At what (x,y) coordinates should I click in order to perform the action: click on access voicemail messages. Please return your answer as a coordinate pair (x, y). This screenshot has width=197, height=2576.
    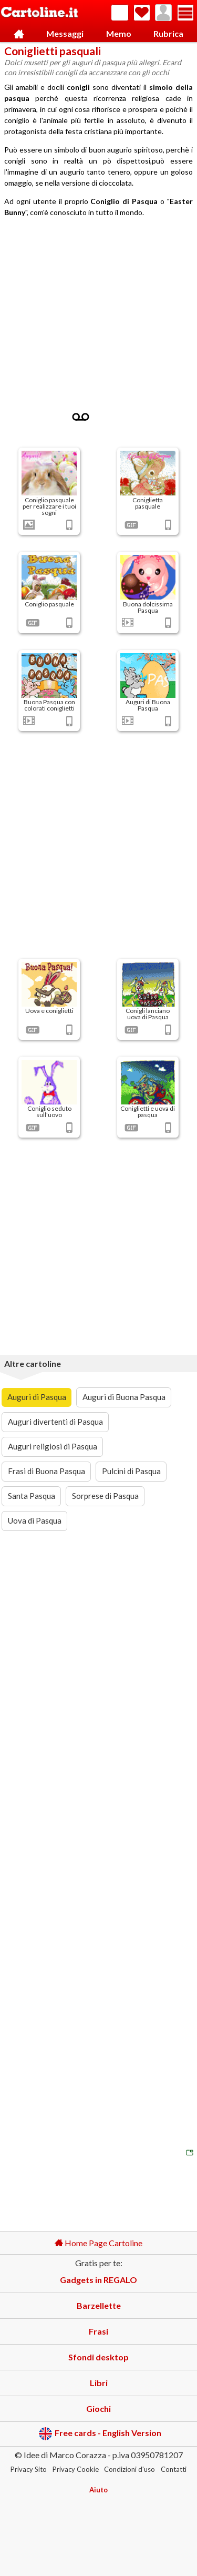
    Looking at the image, I should click on (80, 417).